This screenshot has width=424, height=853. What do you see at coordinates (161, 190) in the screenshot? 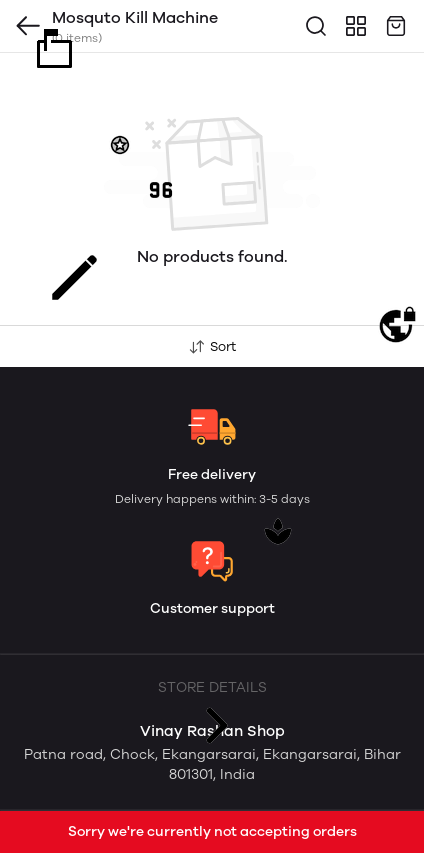
I see `displays the number 96 as a label or count indicator` at bounding box center [161, 190].